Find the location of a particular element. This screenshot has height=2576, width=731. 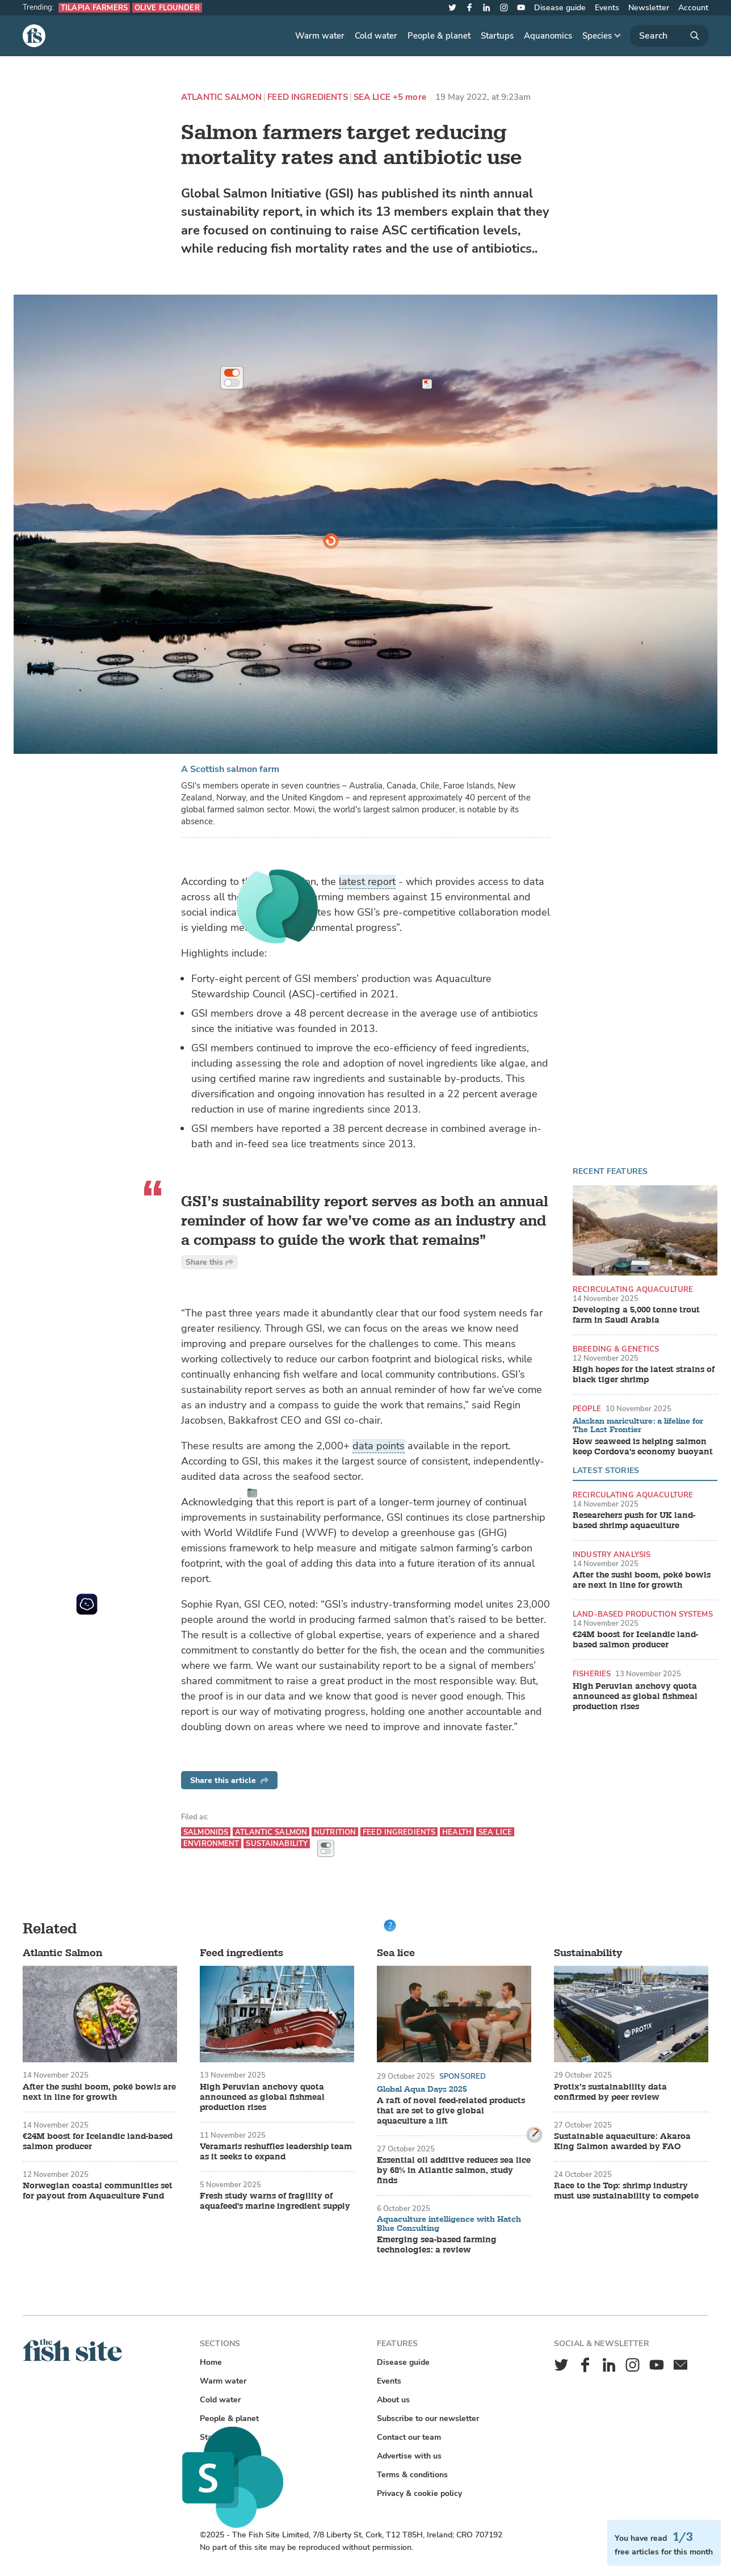

open Microsoft SharePoint app is located at coordinates (233, 2477).